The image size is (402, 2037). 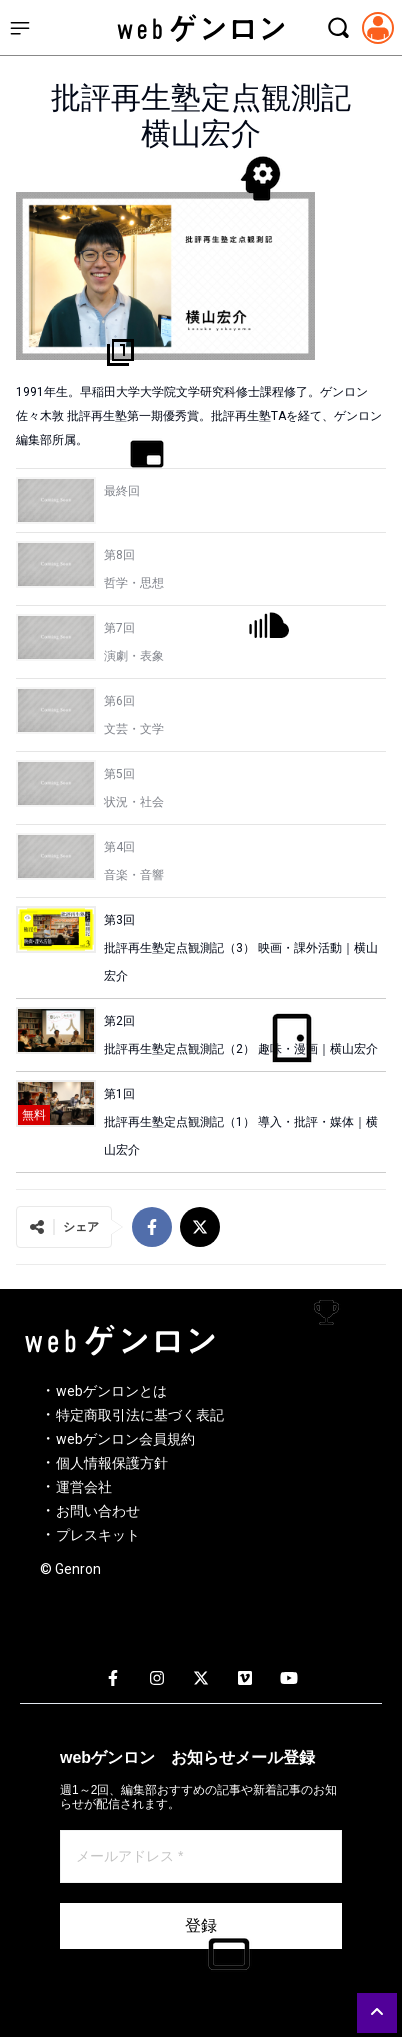 I want to click on crop image to landscape orientation, so click(x=229, y=1954).